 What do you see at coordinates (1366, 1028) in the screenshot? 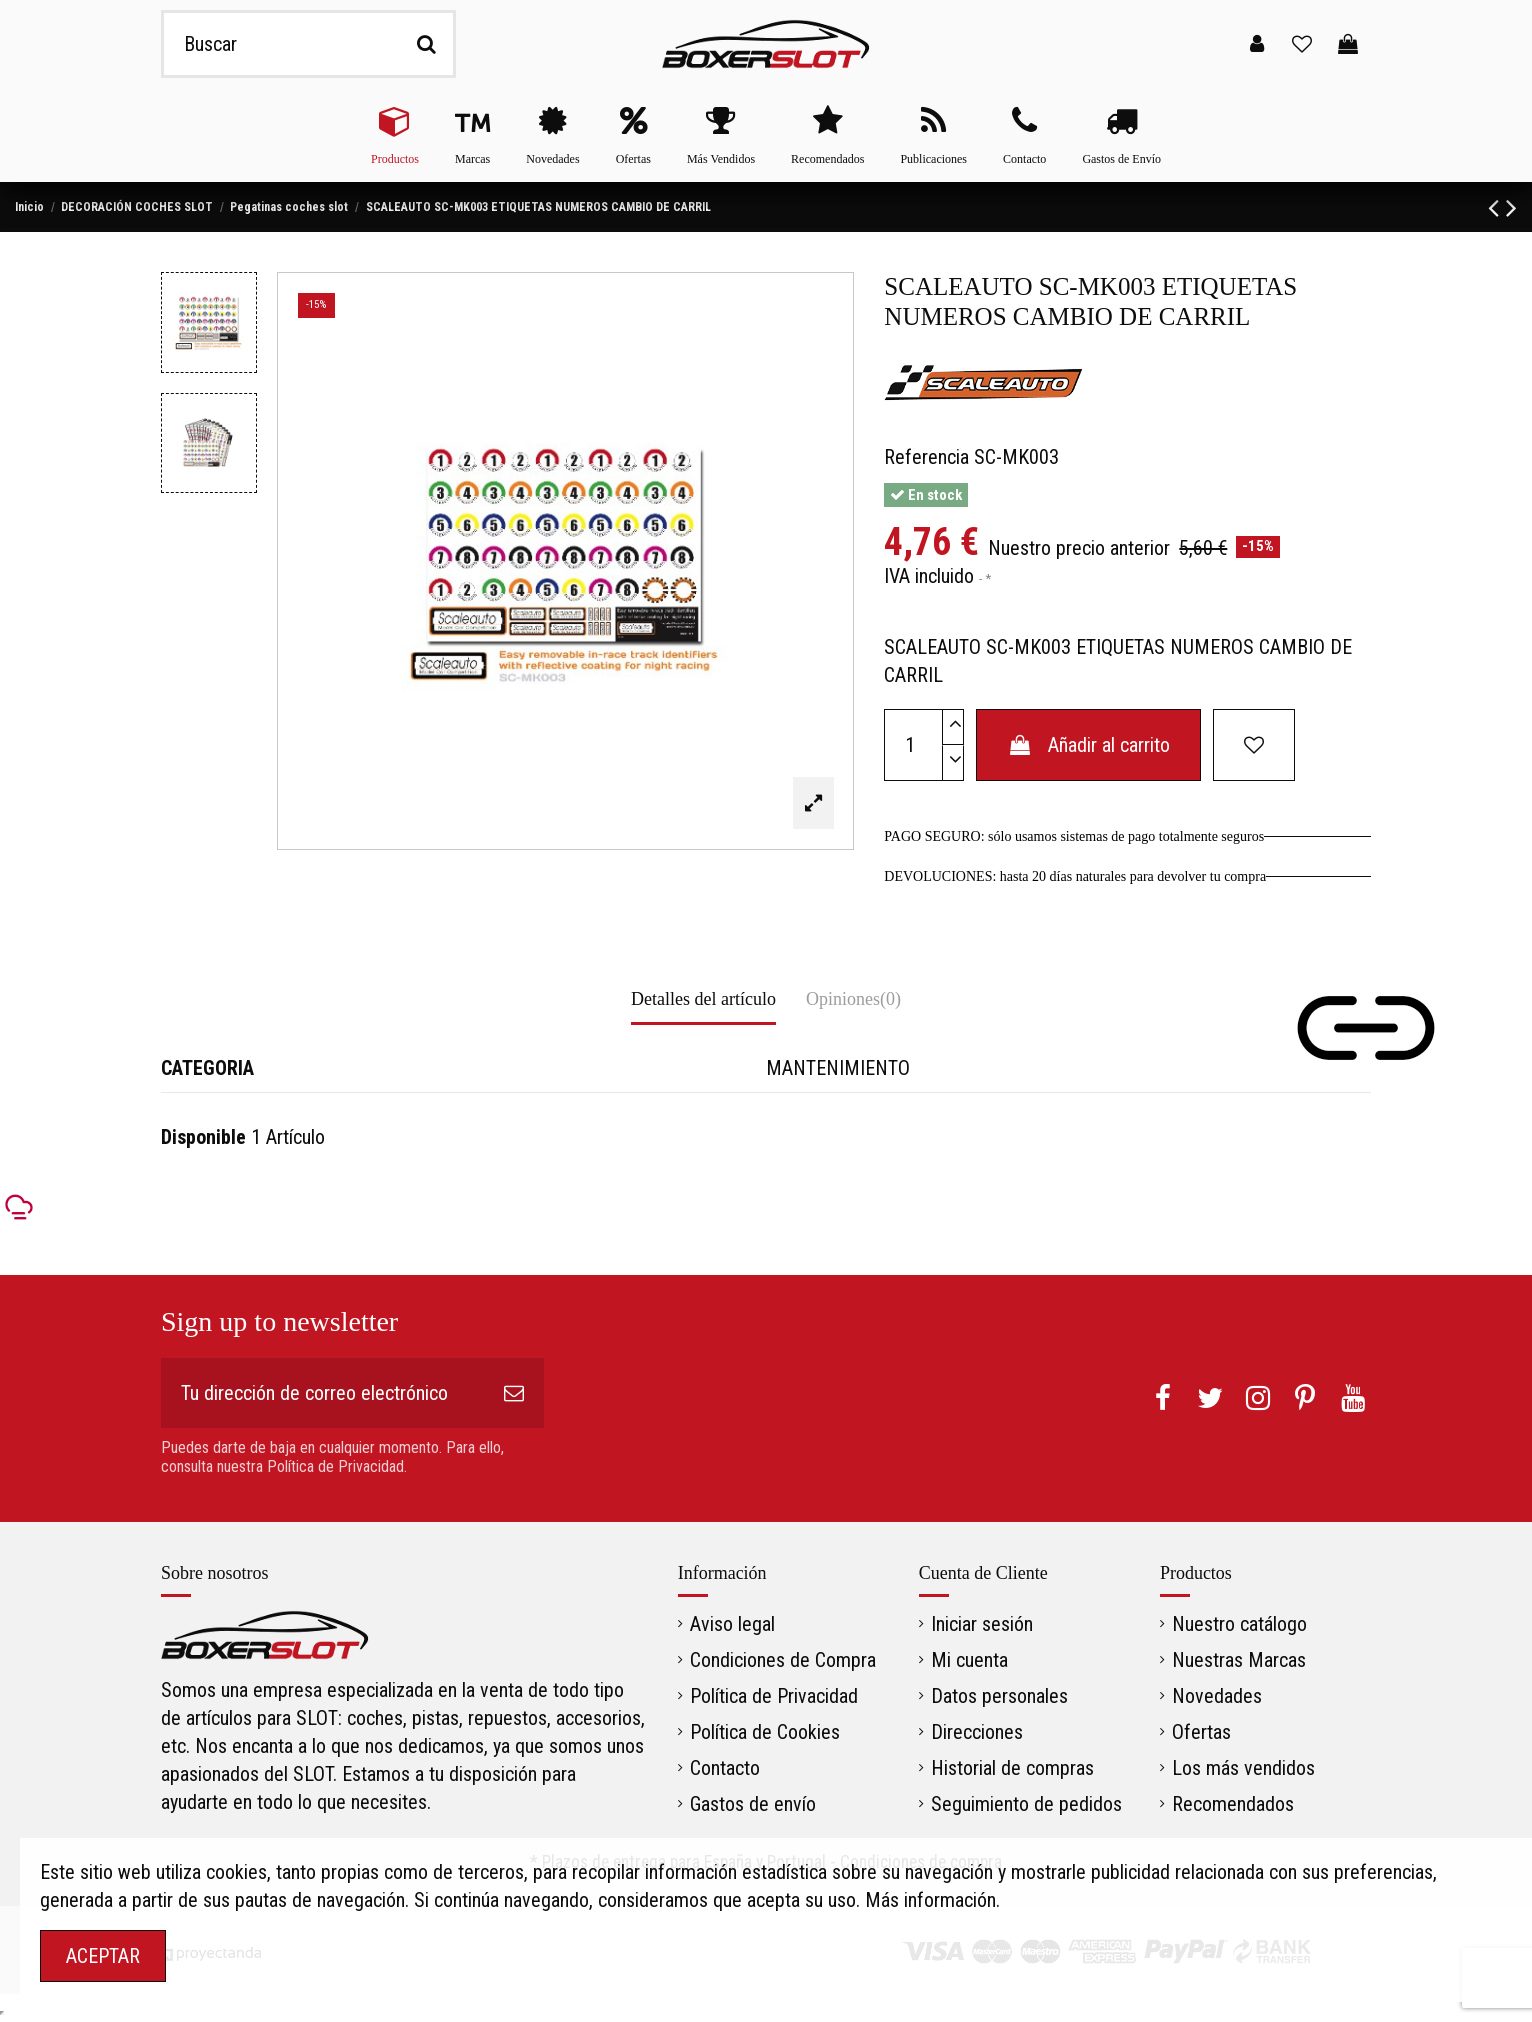
I see `copy link to clipboard` at bounding box center [1366, 1028].